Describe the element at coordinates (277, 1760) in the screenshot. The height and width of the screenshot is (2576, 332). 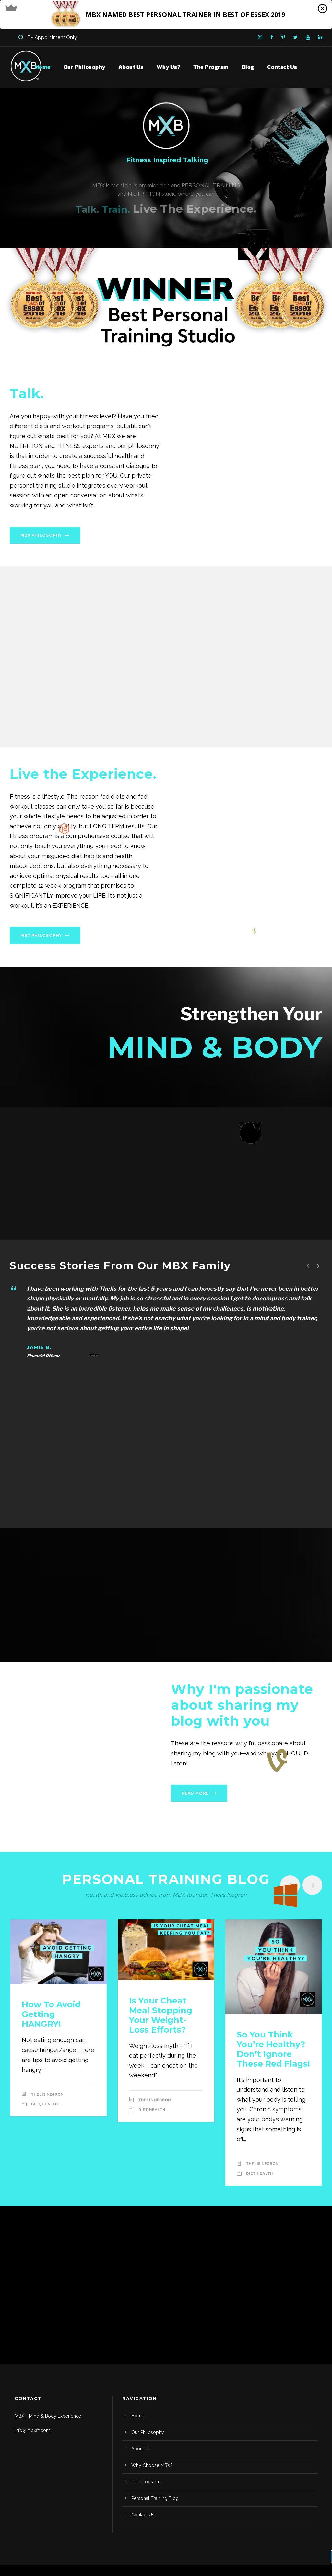
I see `vine app logo` at that location.